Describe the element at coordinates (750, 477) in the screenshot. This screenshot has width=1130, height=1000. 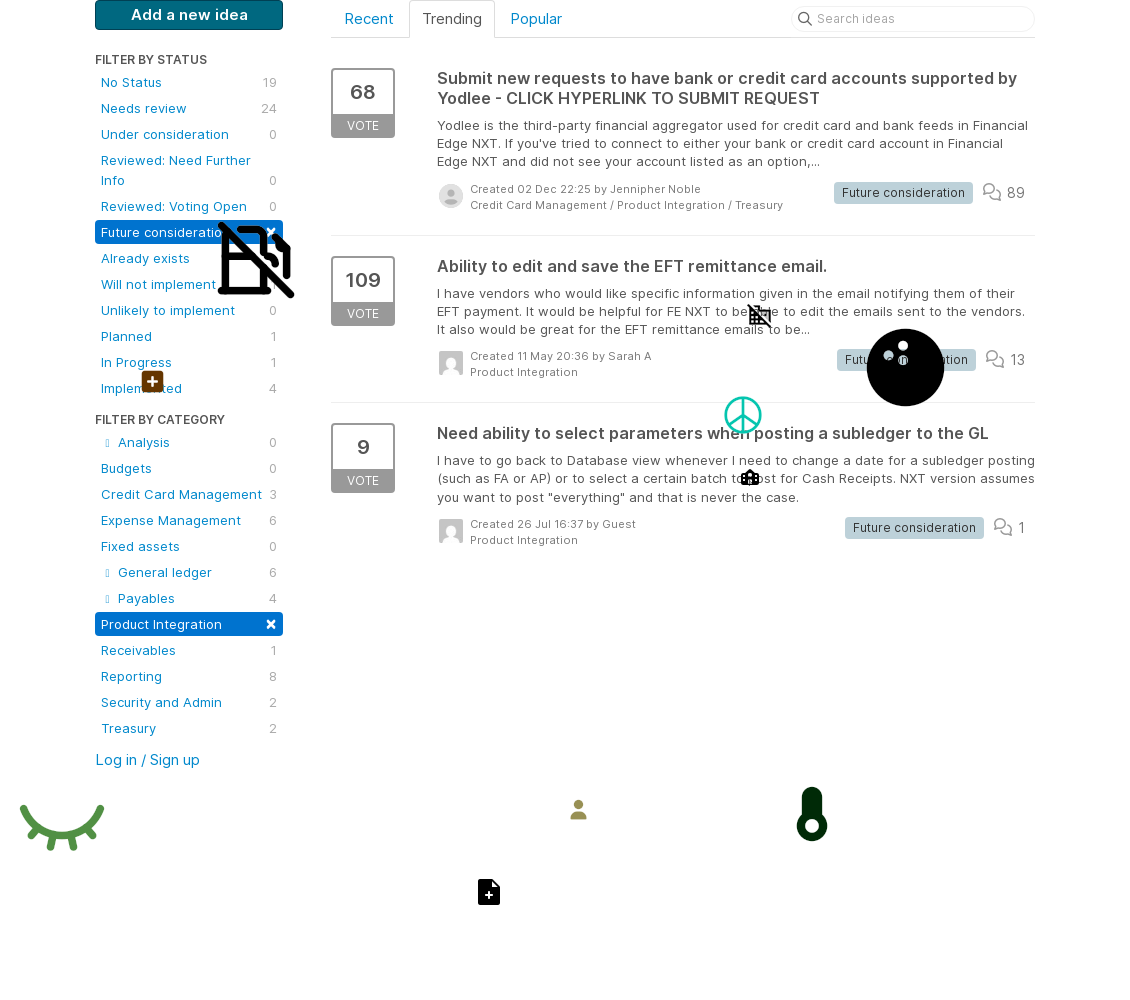
I see `access school or education-related features` at that location.